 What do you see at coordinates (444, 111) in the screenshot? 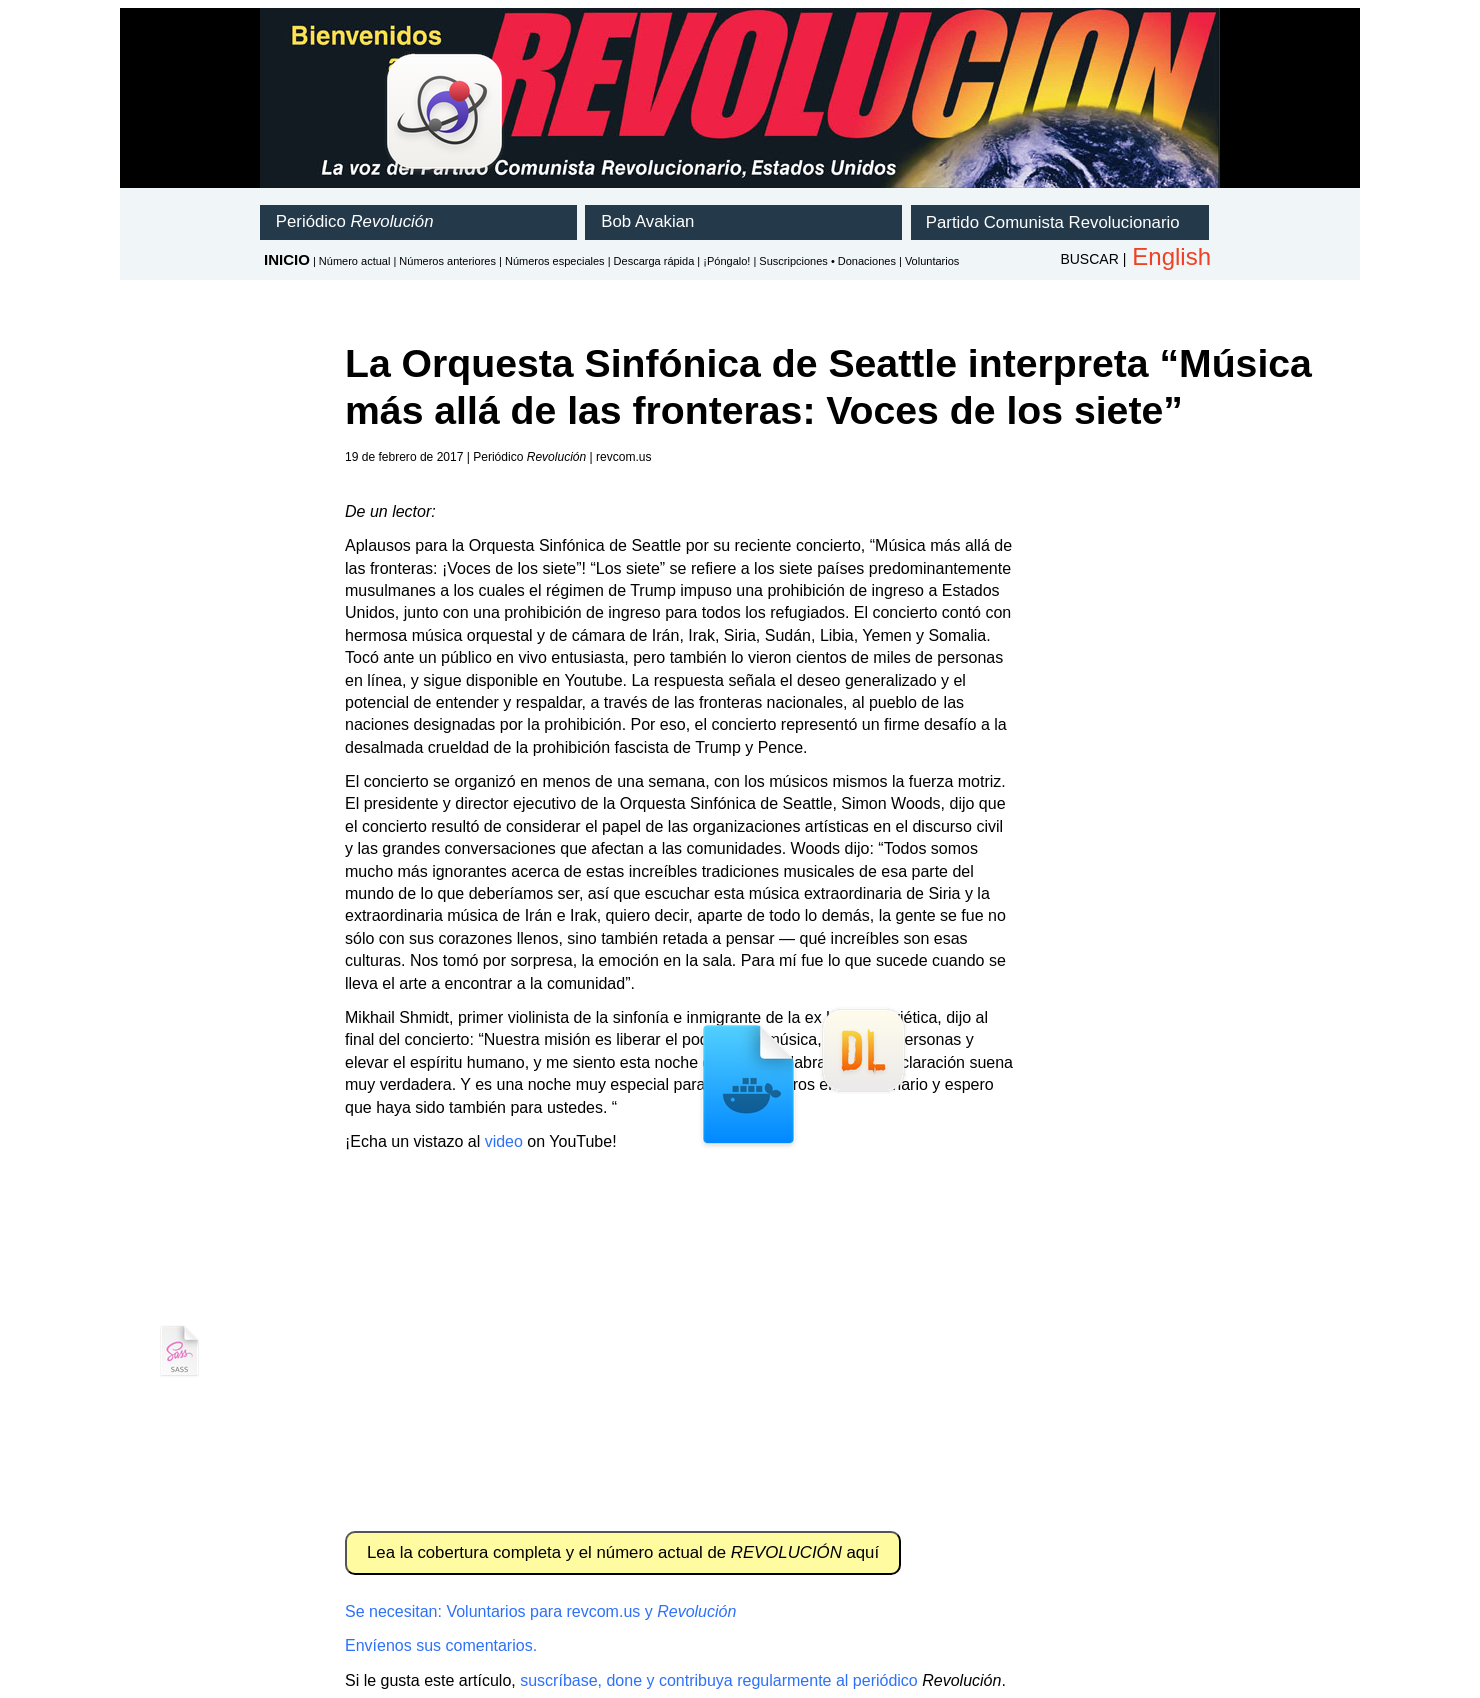
I see `open mkvmerge video merging tool` at bounding box center [444, 111].